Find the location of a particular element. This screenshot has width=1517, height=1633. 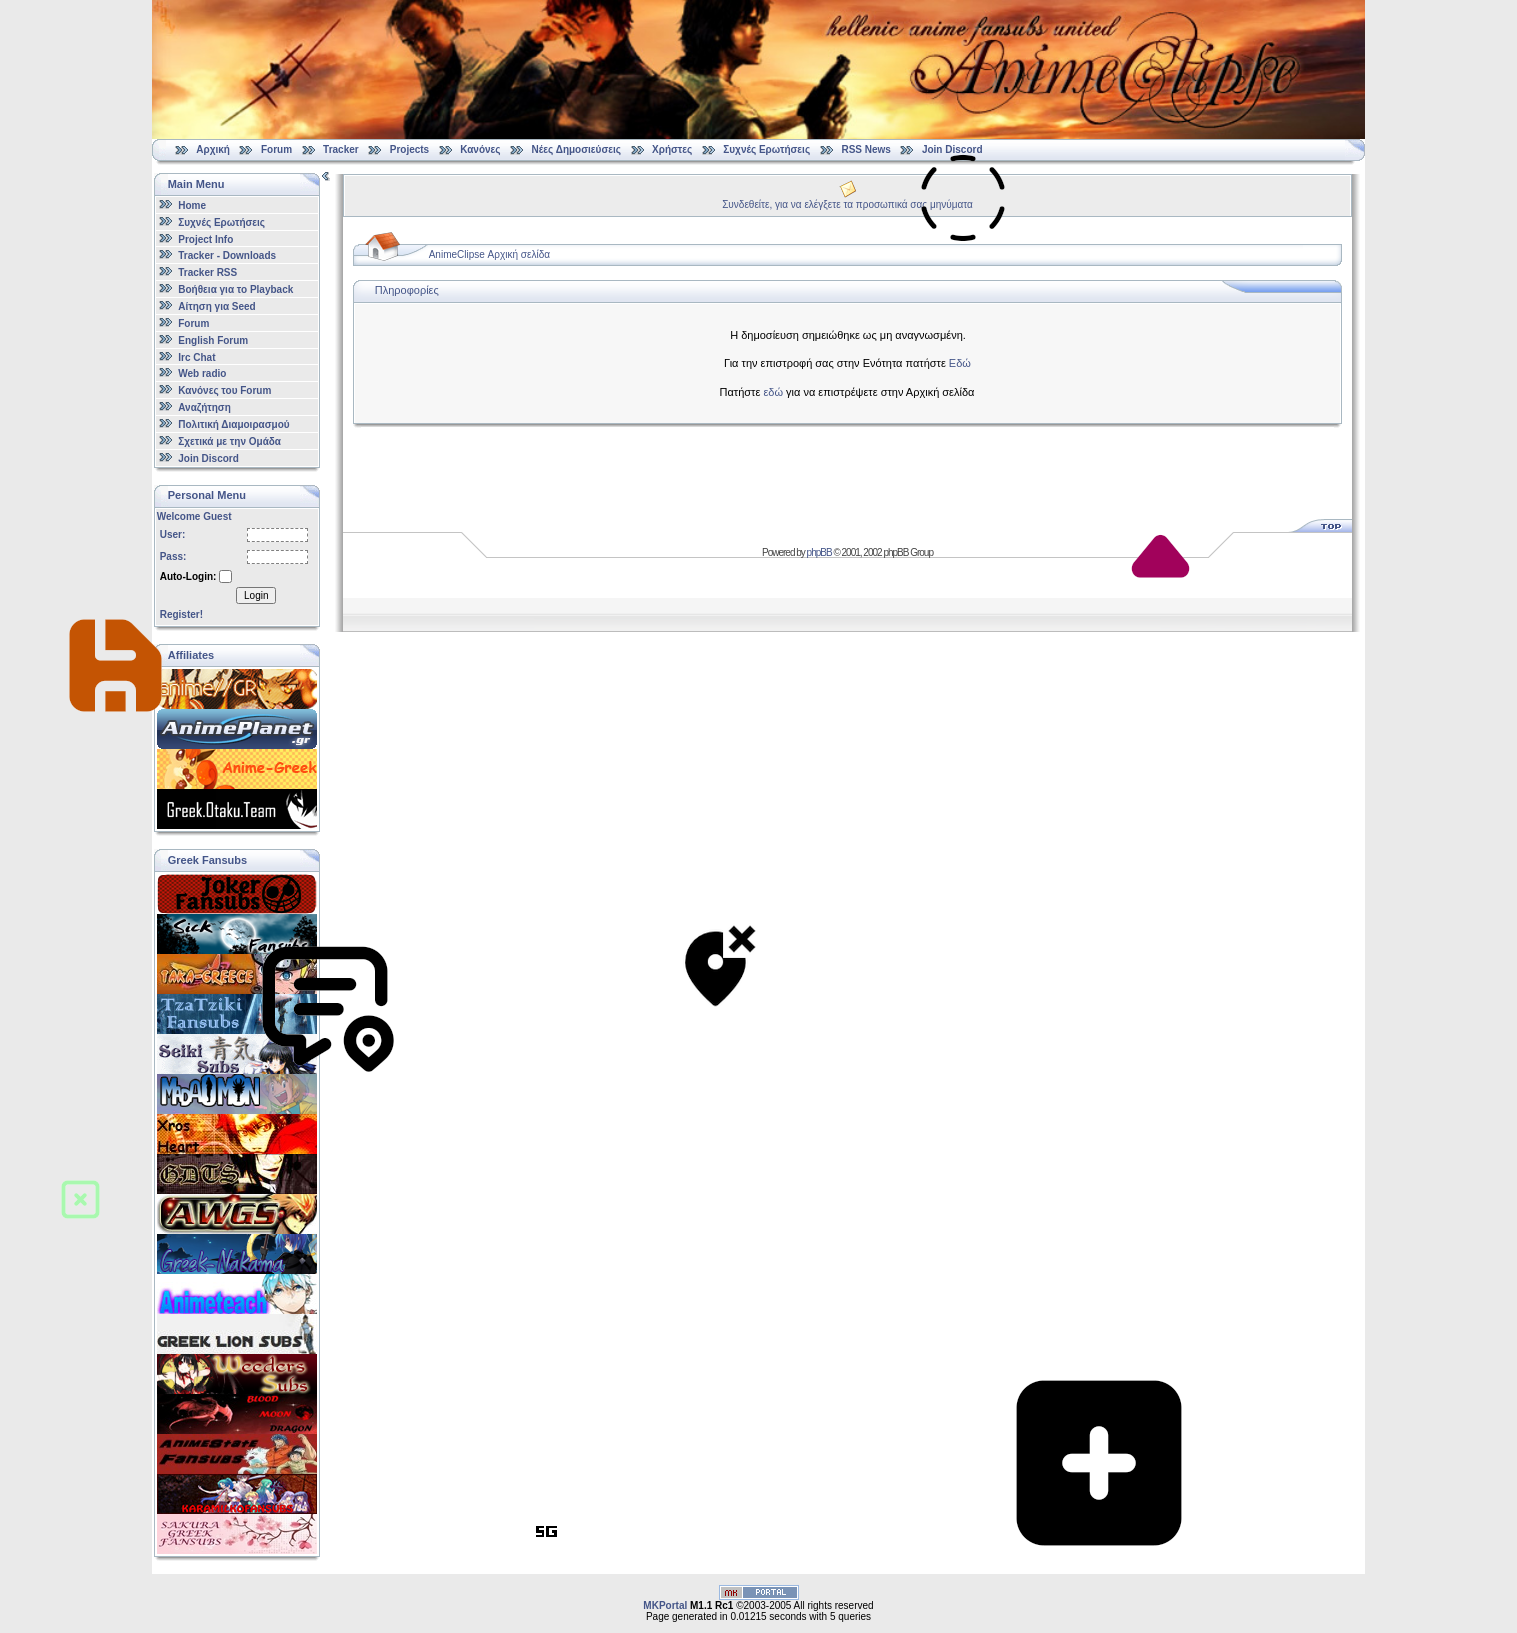

indicates 5G network connectivity status is located at coordinates (546, 1531).